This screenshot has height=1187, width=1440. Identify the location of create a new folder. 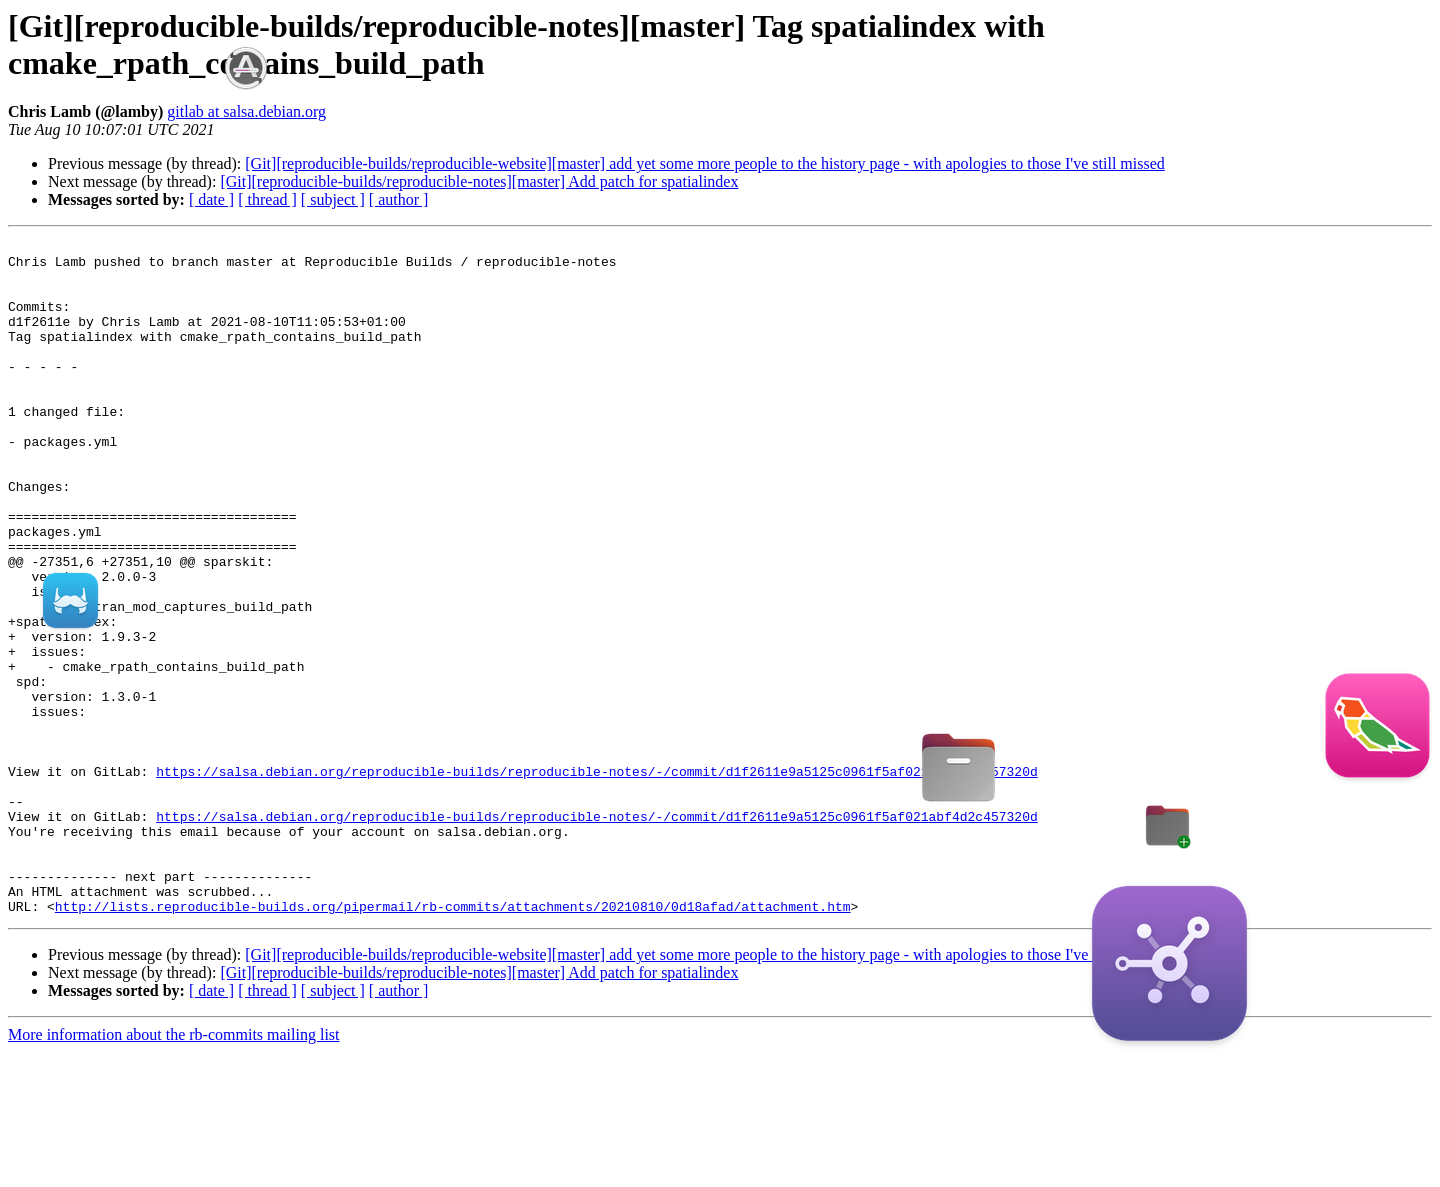
(1167, 825).